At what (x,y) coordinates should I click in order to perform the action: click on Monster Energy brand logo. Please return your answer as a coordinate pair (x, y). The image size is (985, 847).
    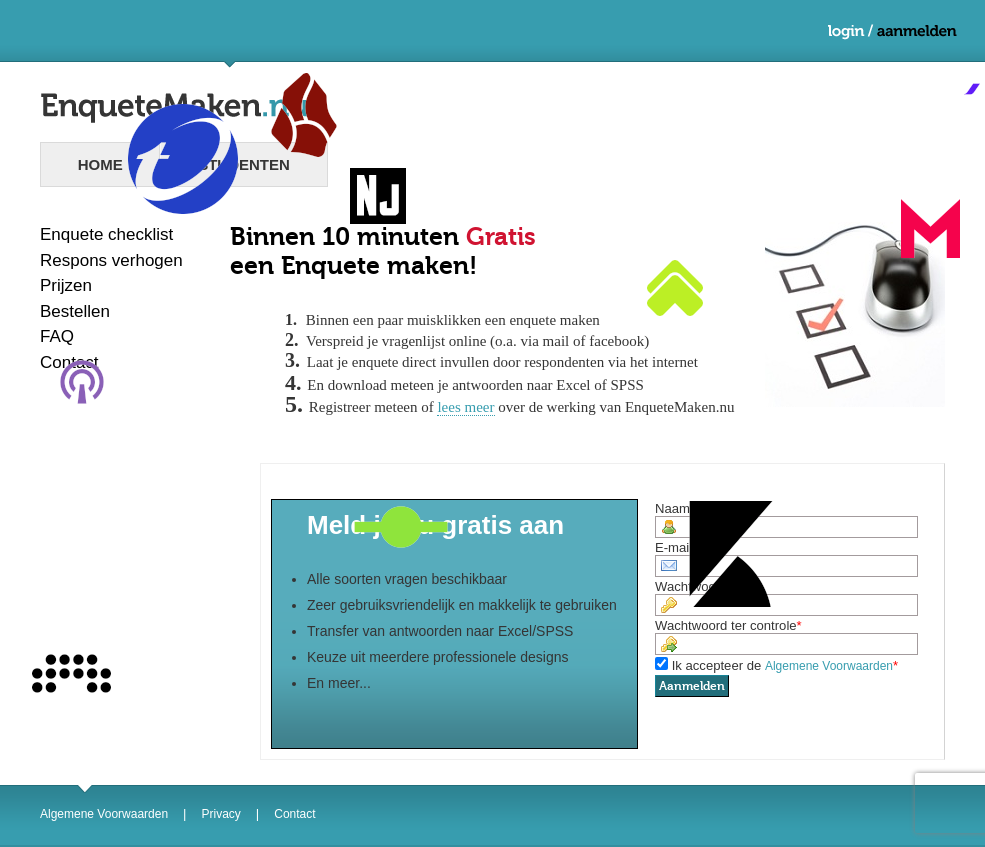
    Looking at the image, I should click on (930, 228).